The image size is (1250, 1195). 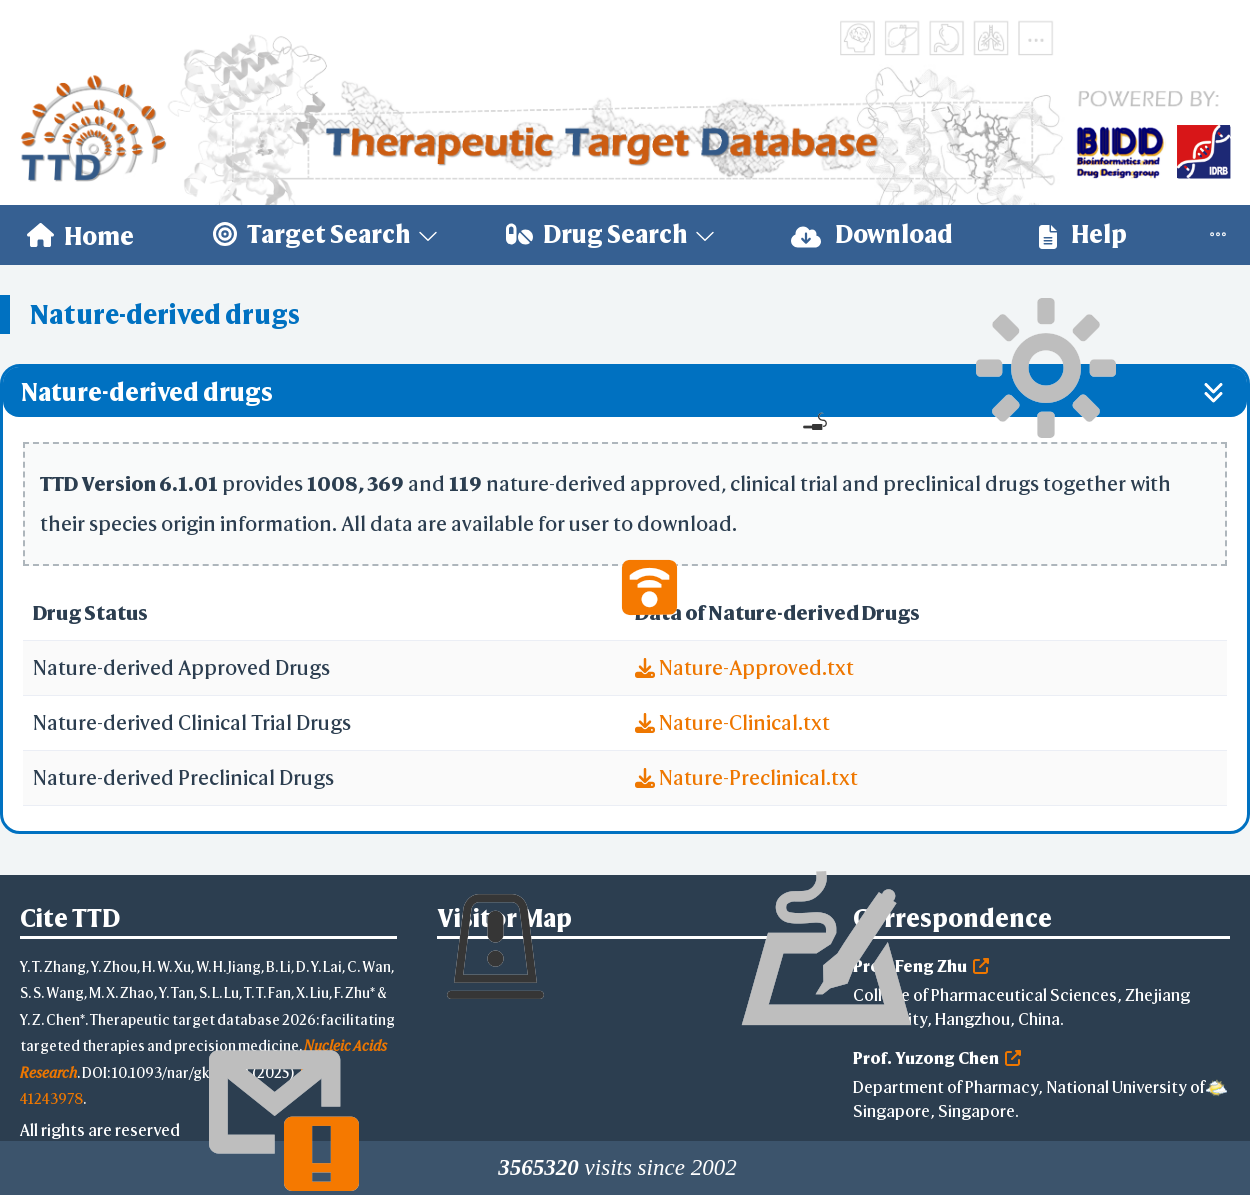 What do you see at coordinates (826, 953) in the screenshot?
I see `connect a drawing tablet or stylus input device` at bounding box center [826, 953].